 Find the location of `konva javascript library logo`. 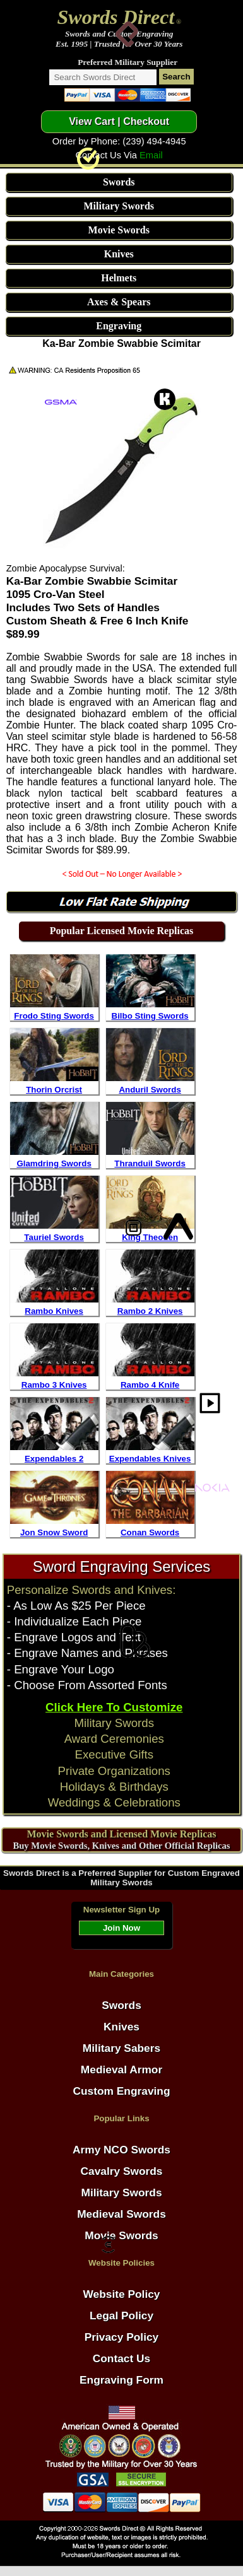

konva javascript library logo is located at coordinates (165, 399).